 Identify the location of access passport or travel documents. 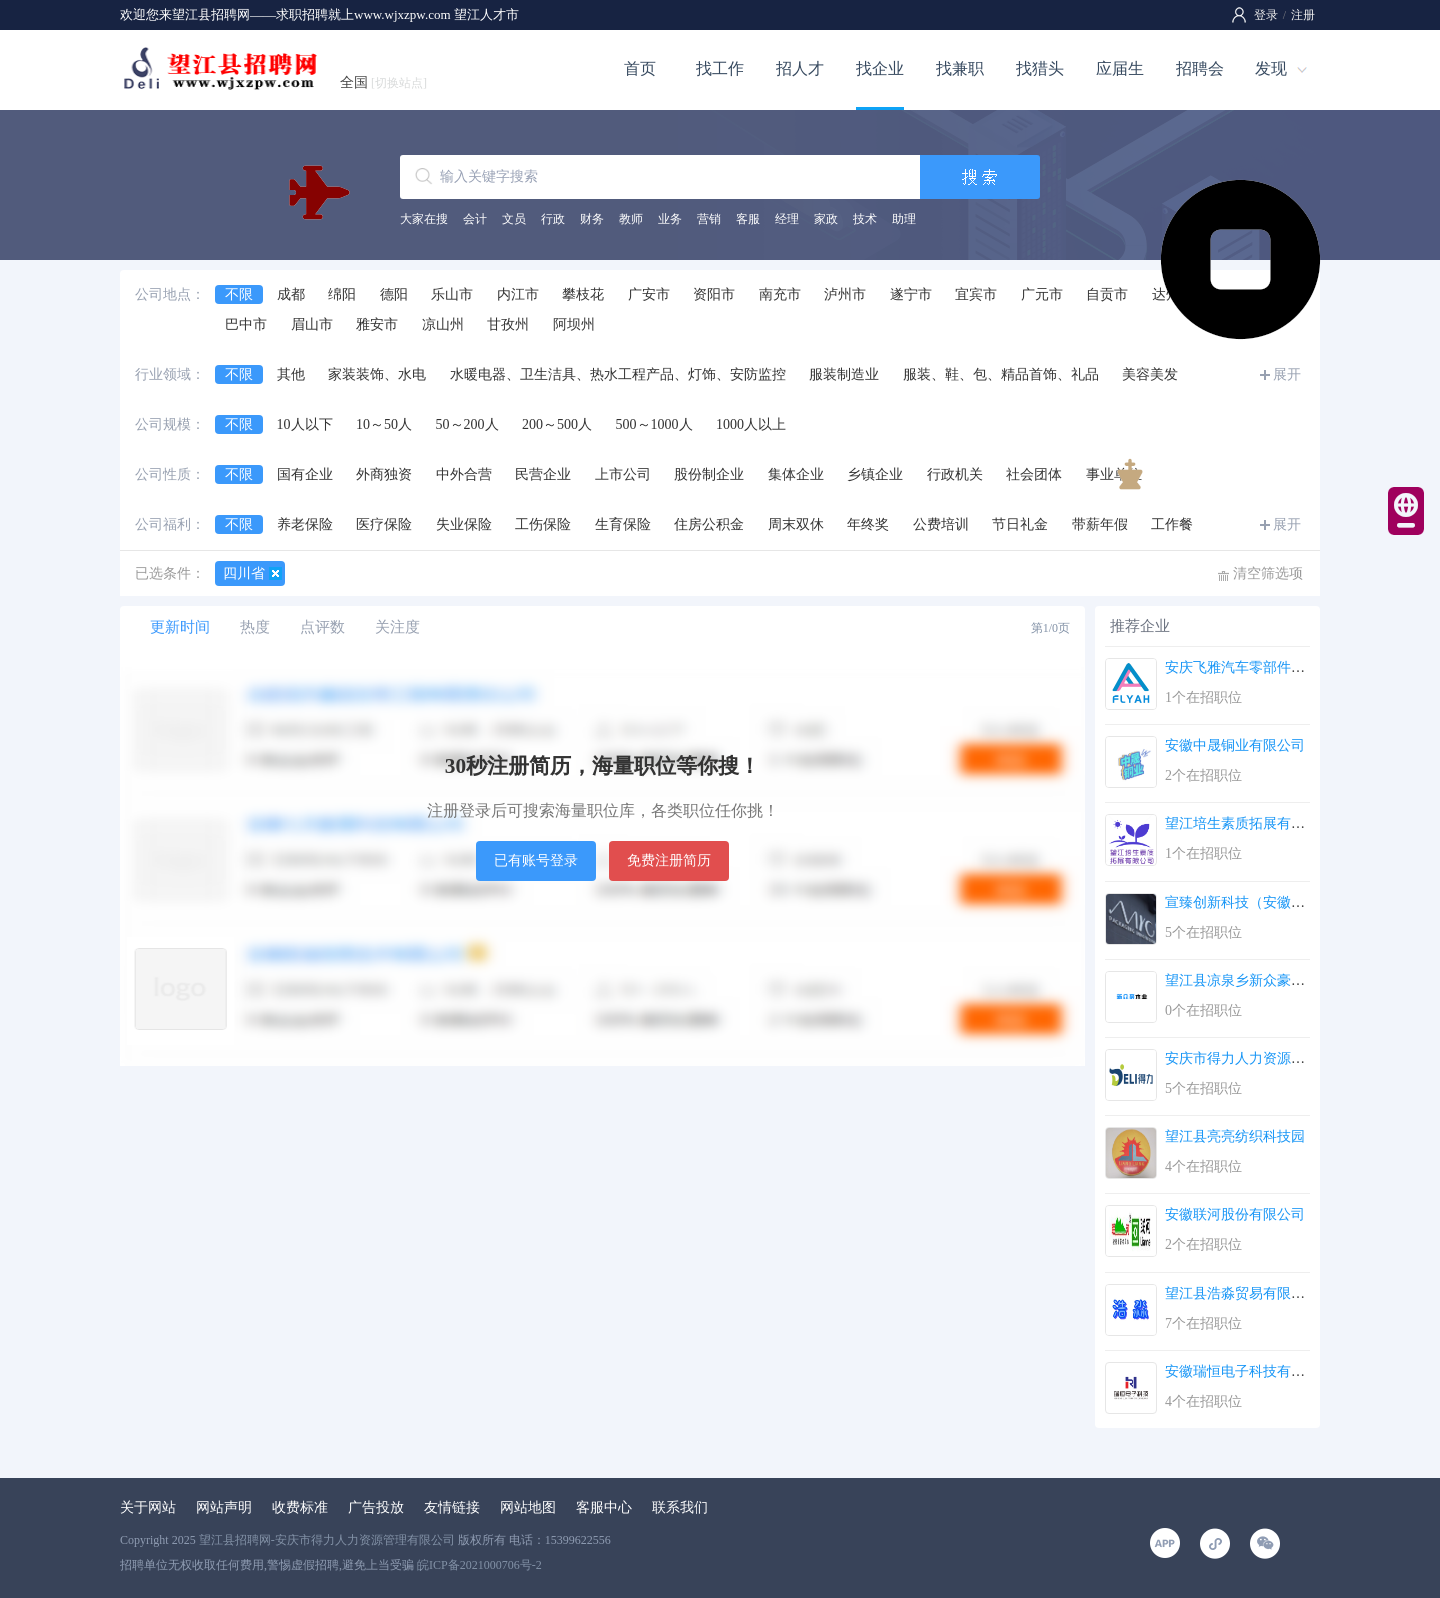
(1406, 511).